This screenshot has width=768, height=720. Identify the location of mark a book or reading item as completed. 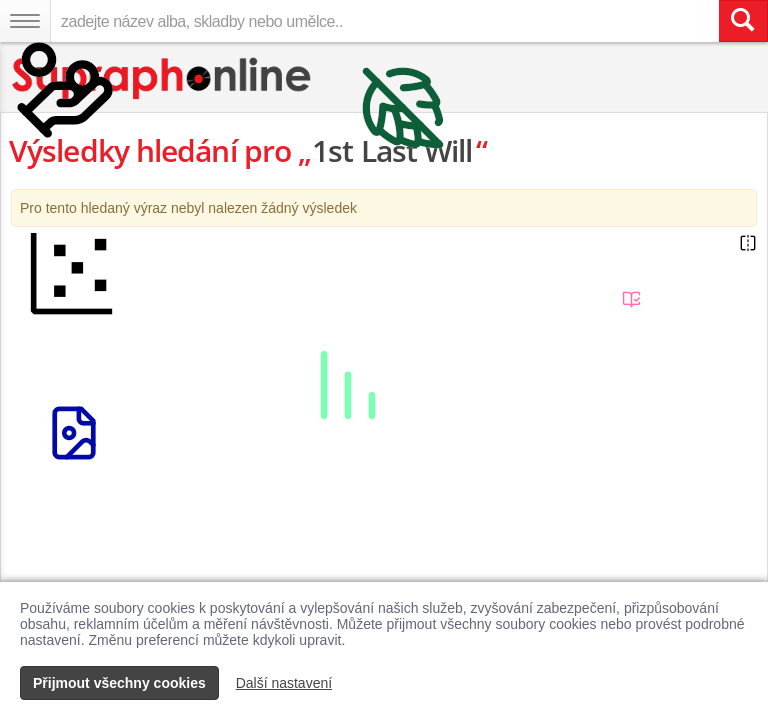
(631, 299).